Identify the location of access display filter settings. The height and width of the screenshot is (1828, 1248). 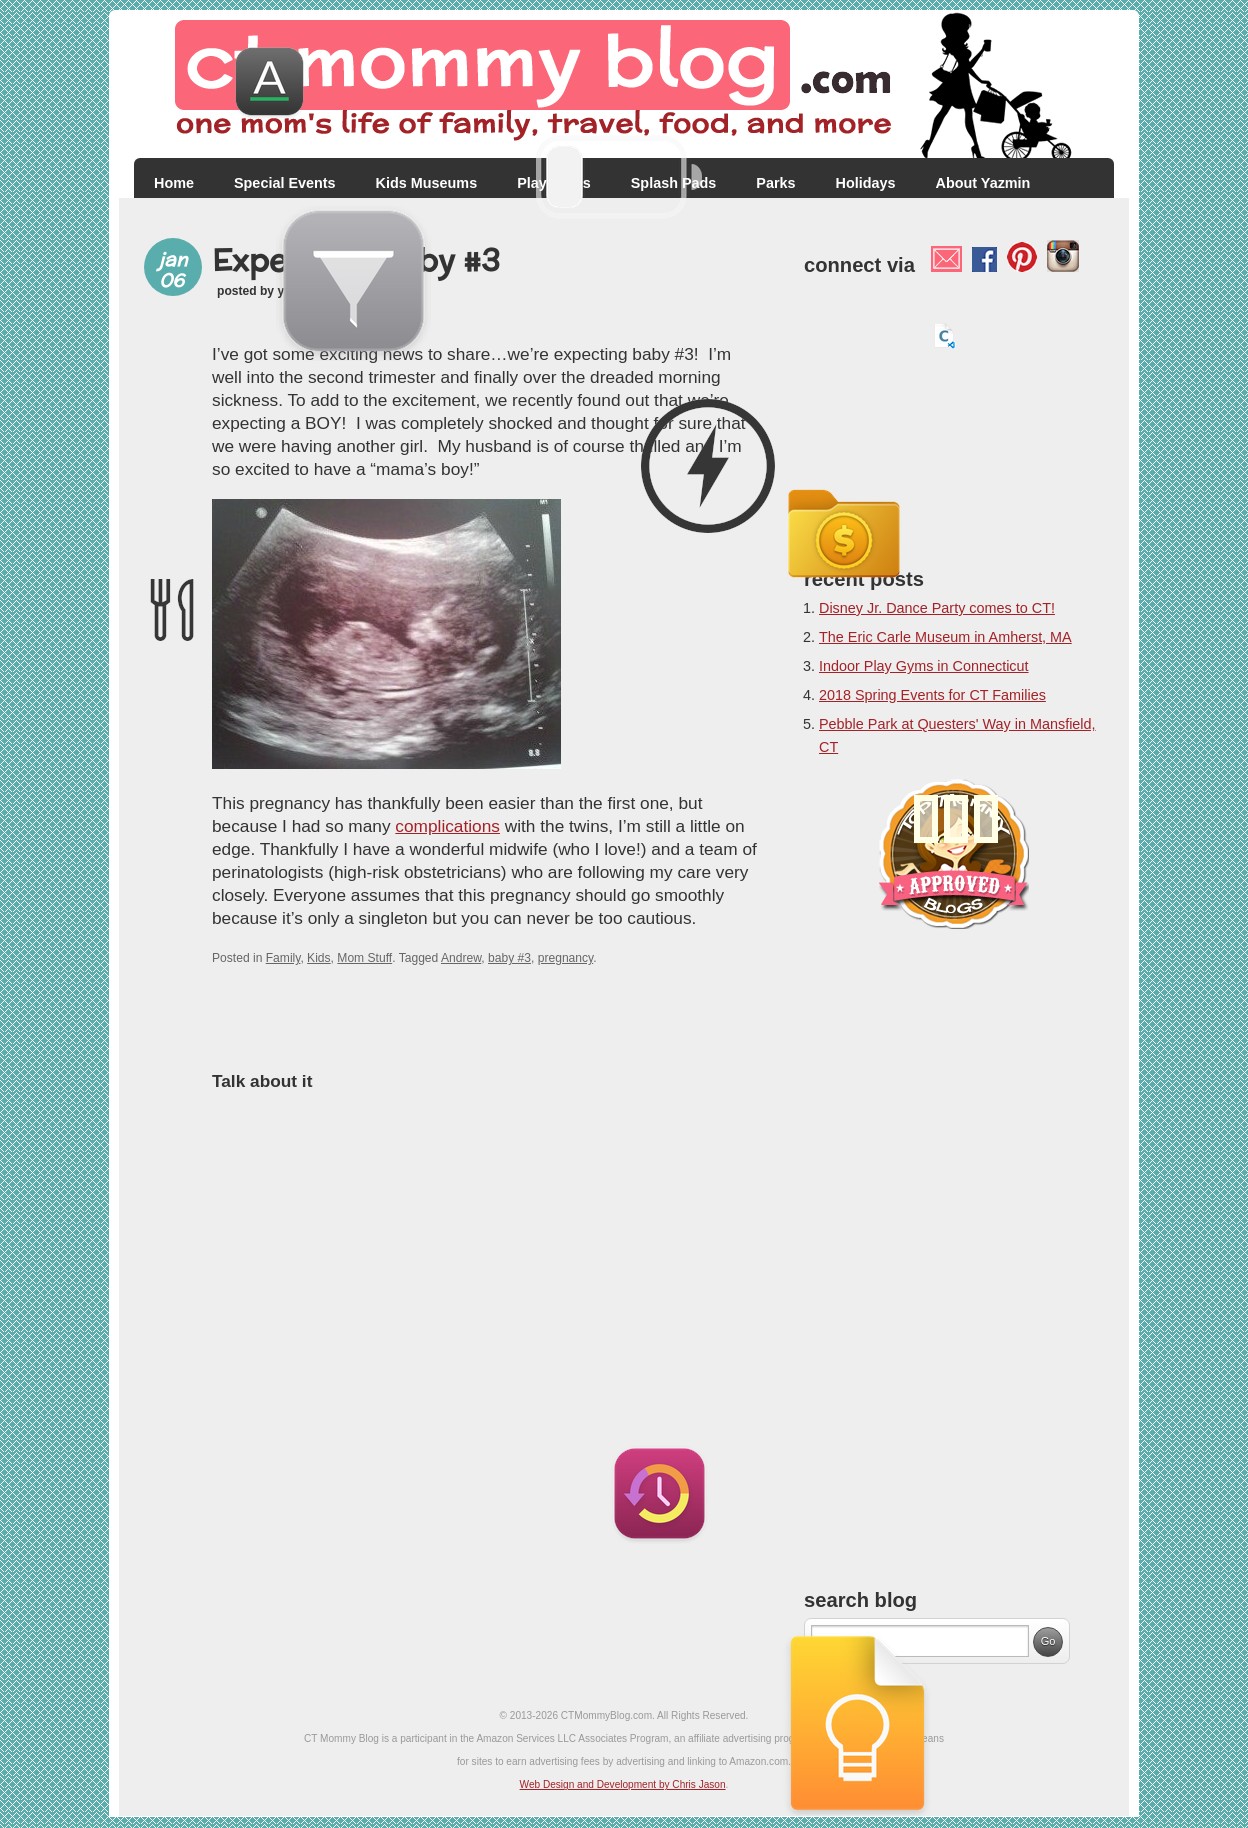
(353, 283).